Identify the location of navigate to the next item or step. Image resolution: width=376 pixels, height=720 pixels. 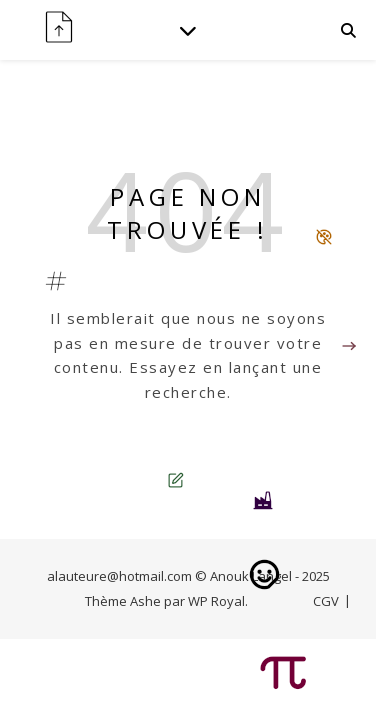
(349, 346).